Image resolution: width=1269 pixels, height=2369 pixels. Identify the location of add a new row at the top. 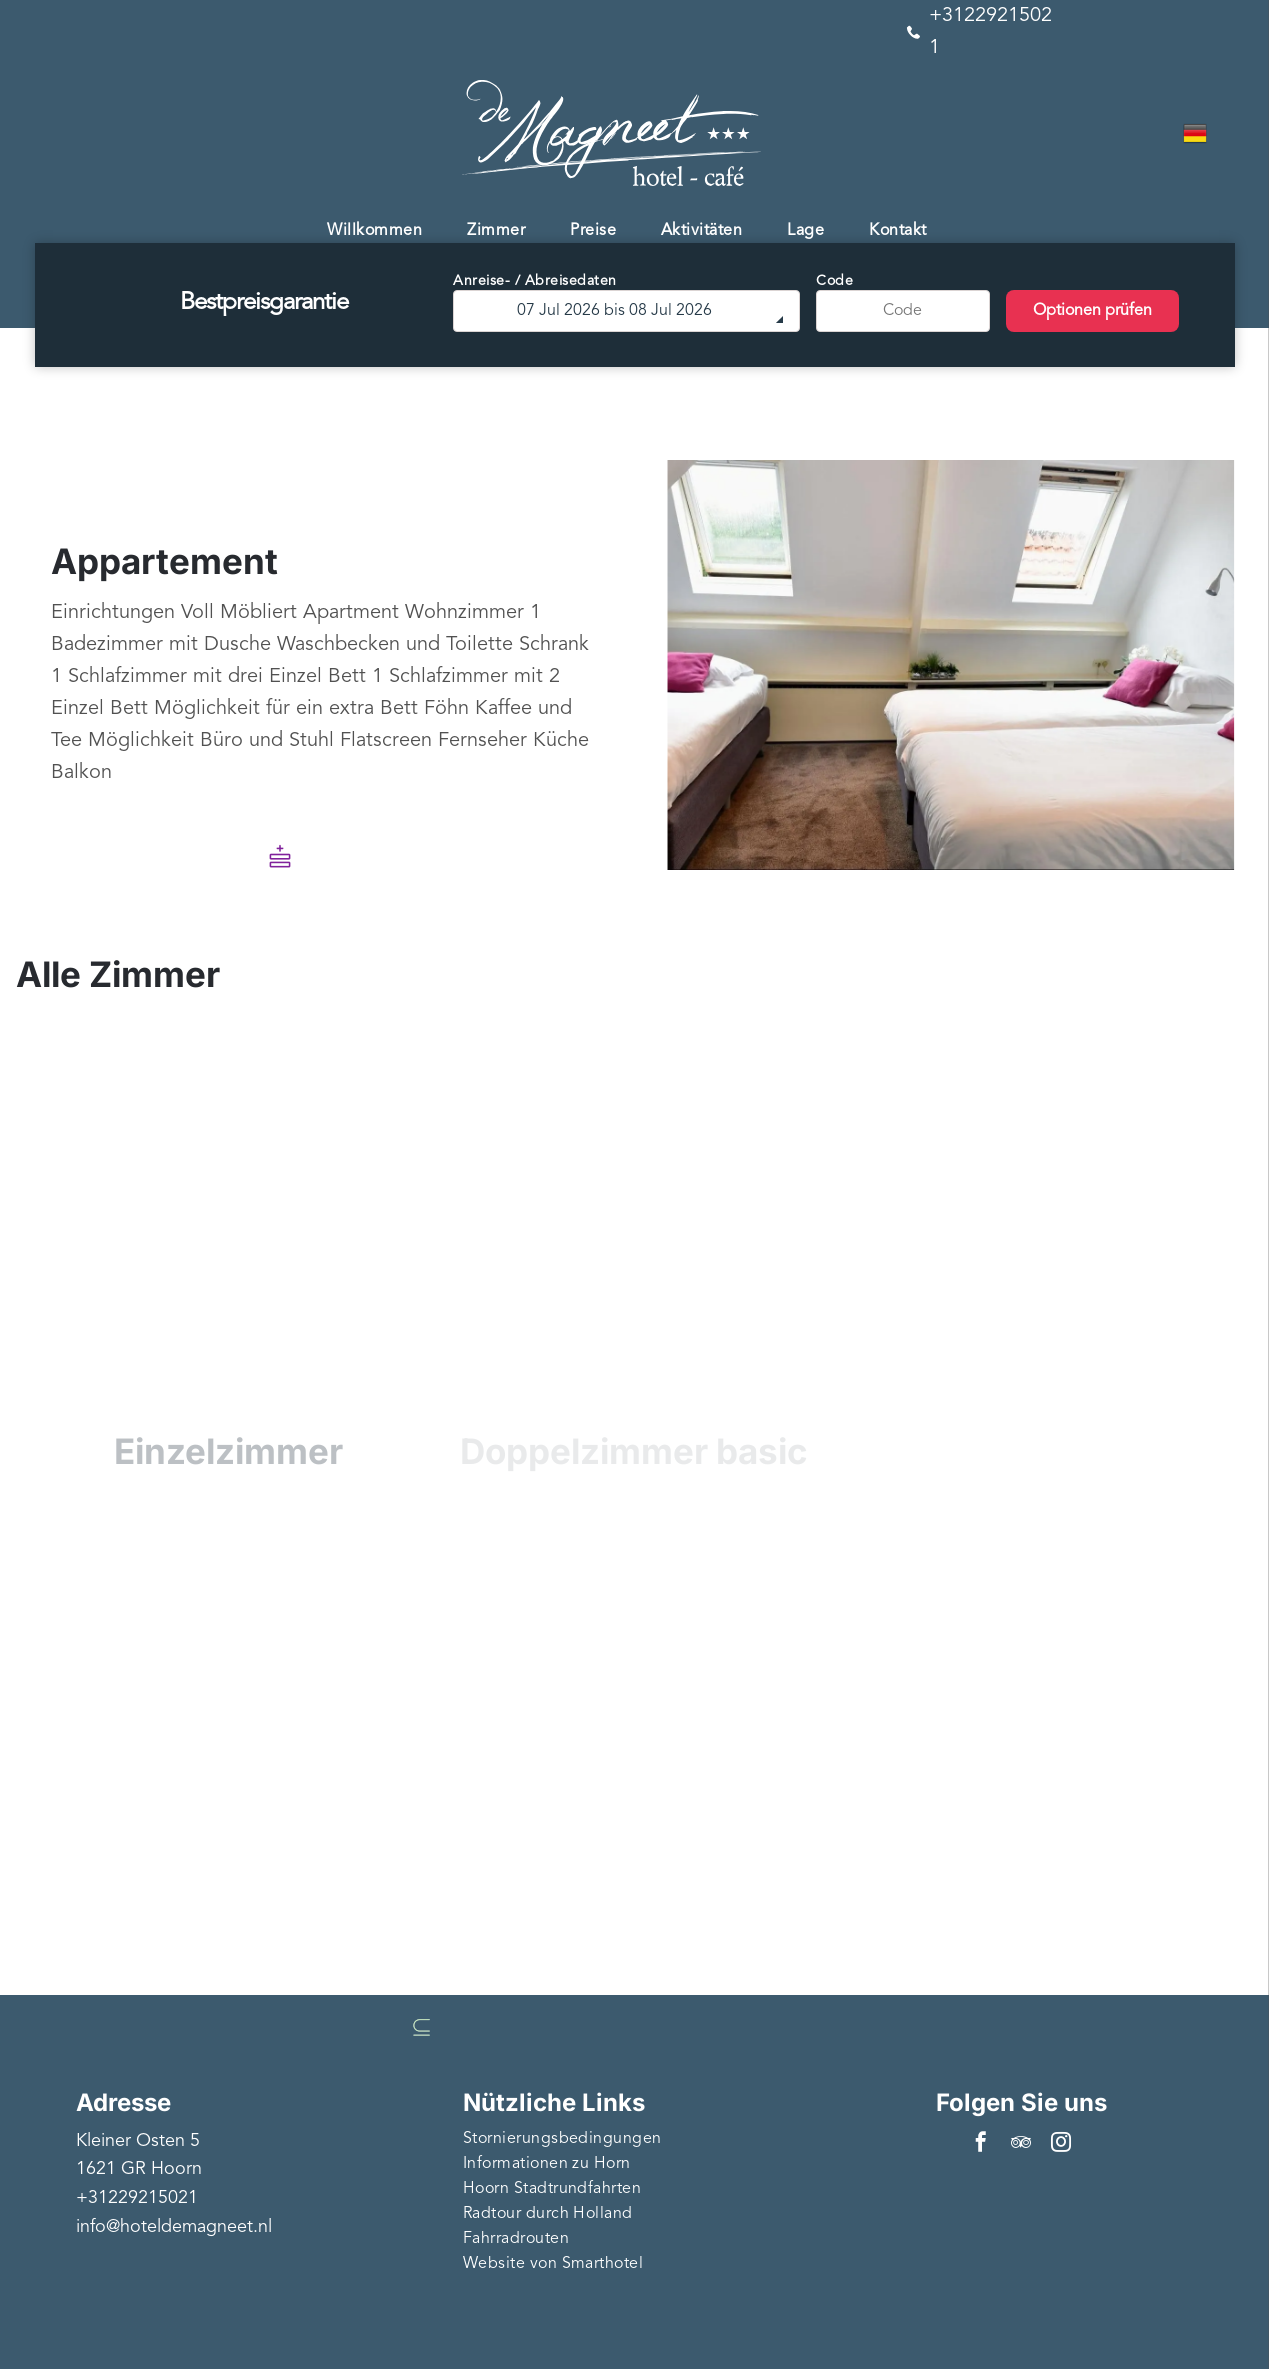
(280, 858).